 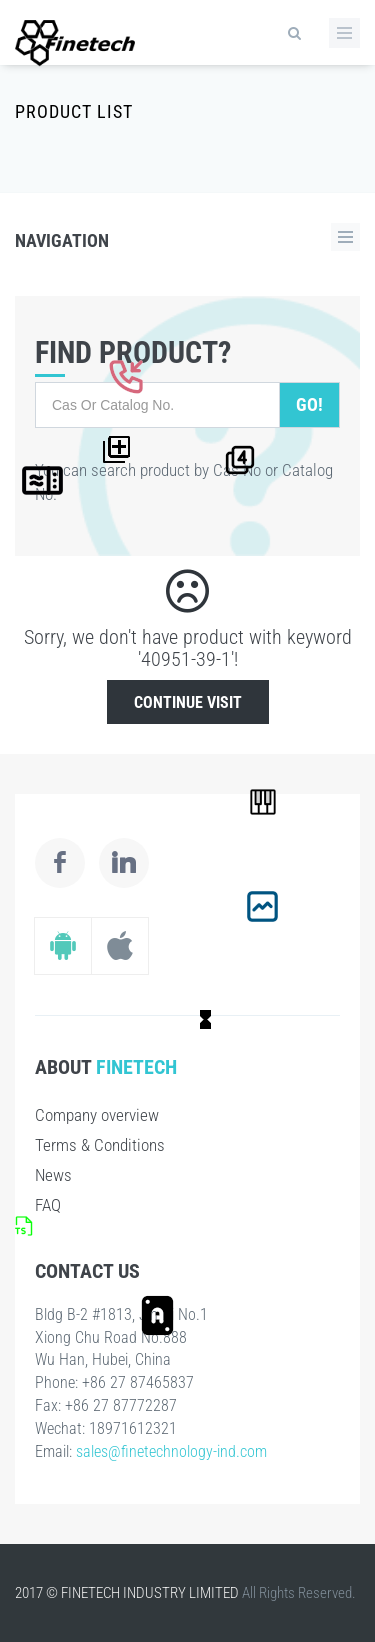 What do you see at coordinates (262, 906) in the screenshot?
I see `view analytics or statistics` at bounding box center [262, 906].